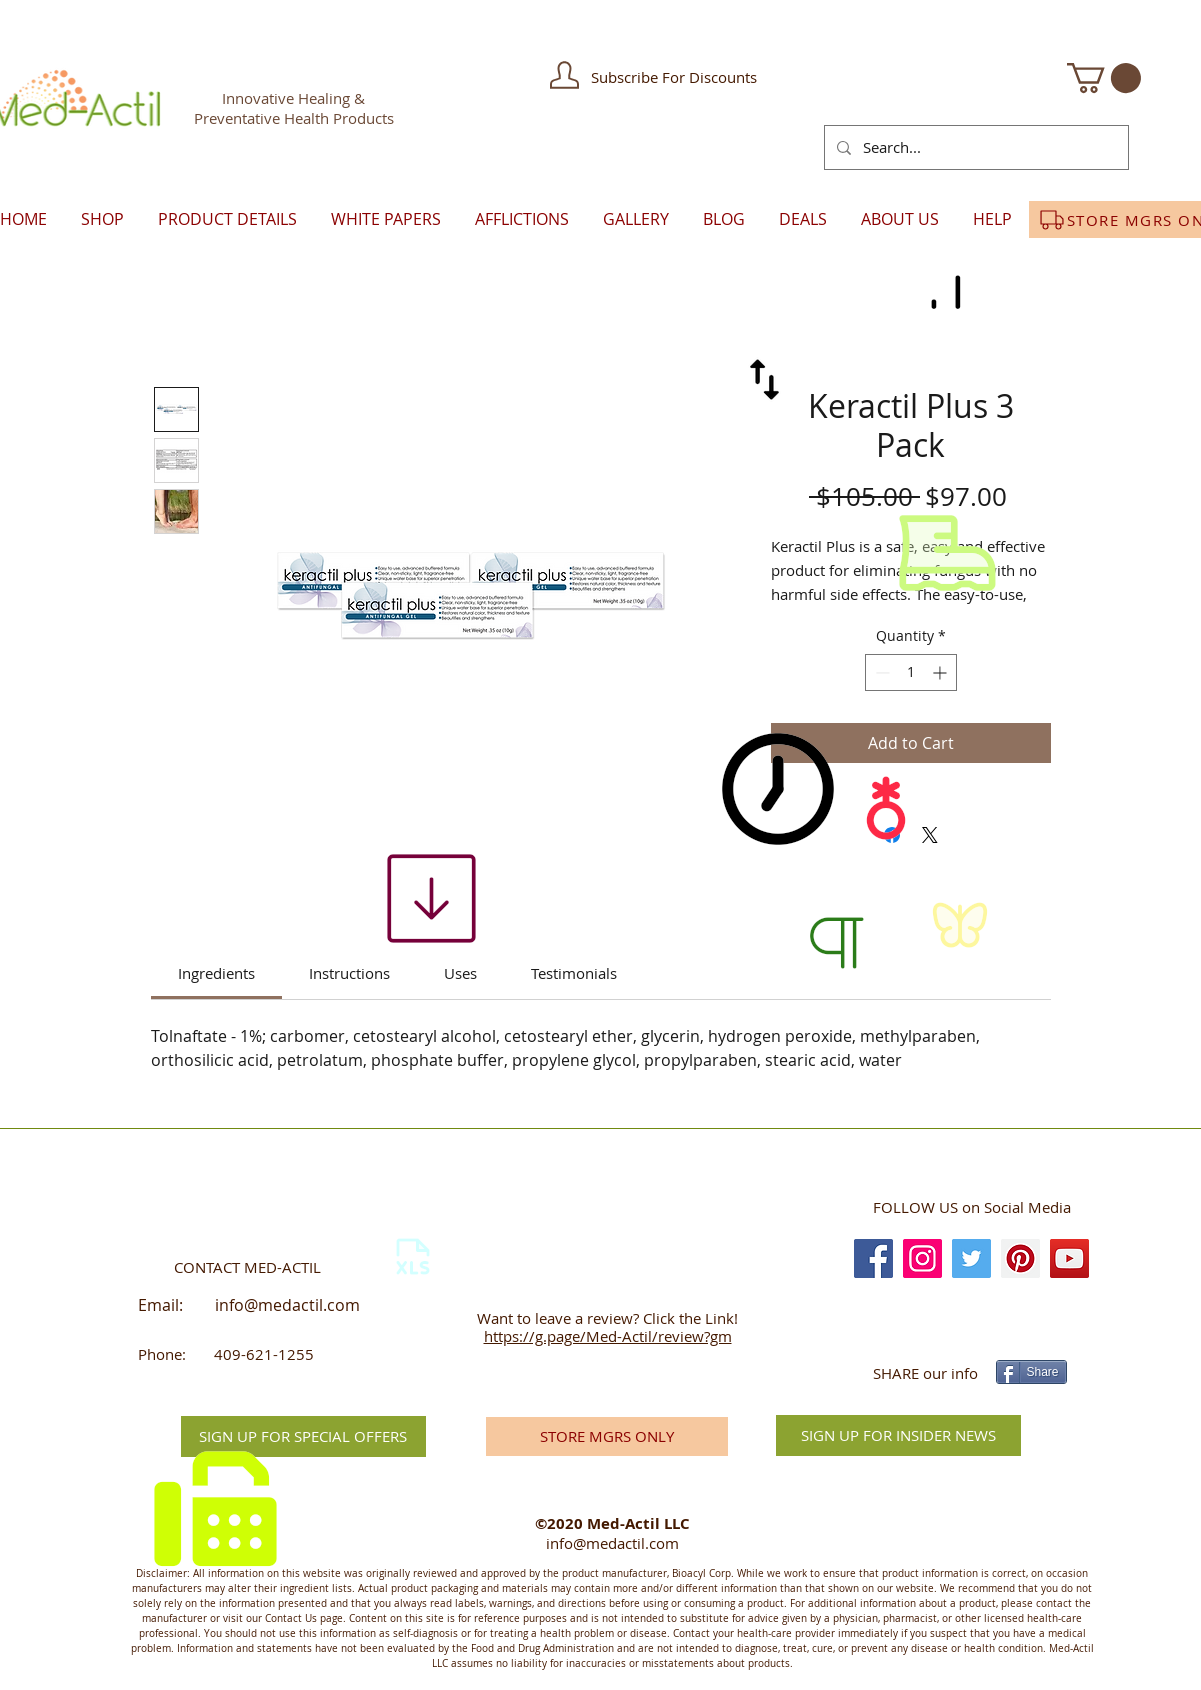 The width and height of the screenshot is (1201, 1690). What do you see at coordinates (778, 789) in the screenshot?
I see `view time or clock settings` at bounding box center [778, 789].